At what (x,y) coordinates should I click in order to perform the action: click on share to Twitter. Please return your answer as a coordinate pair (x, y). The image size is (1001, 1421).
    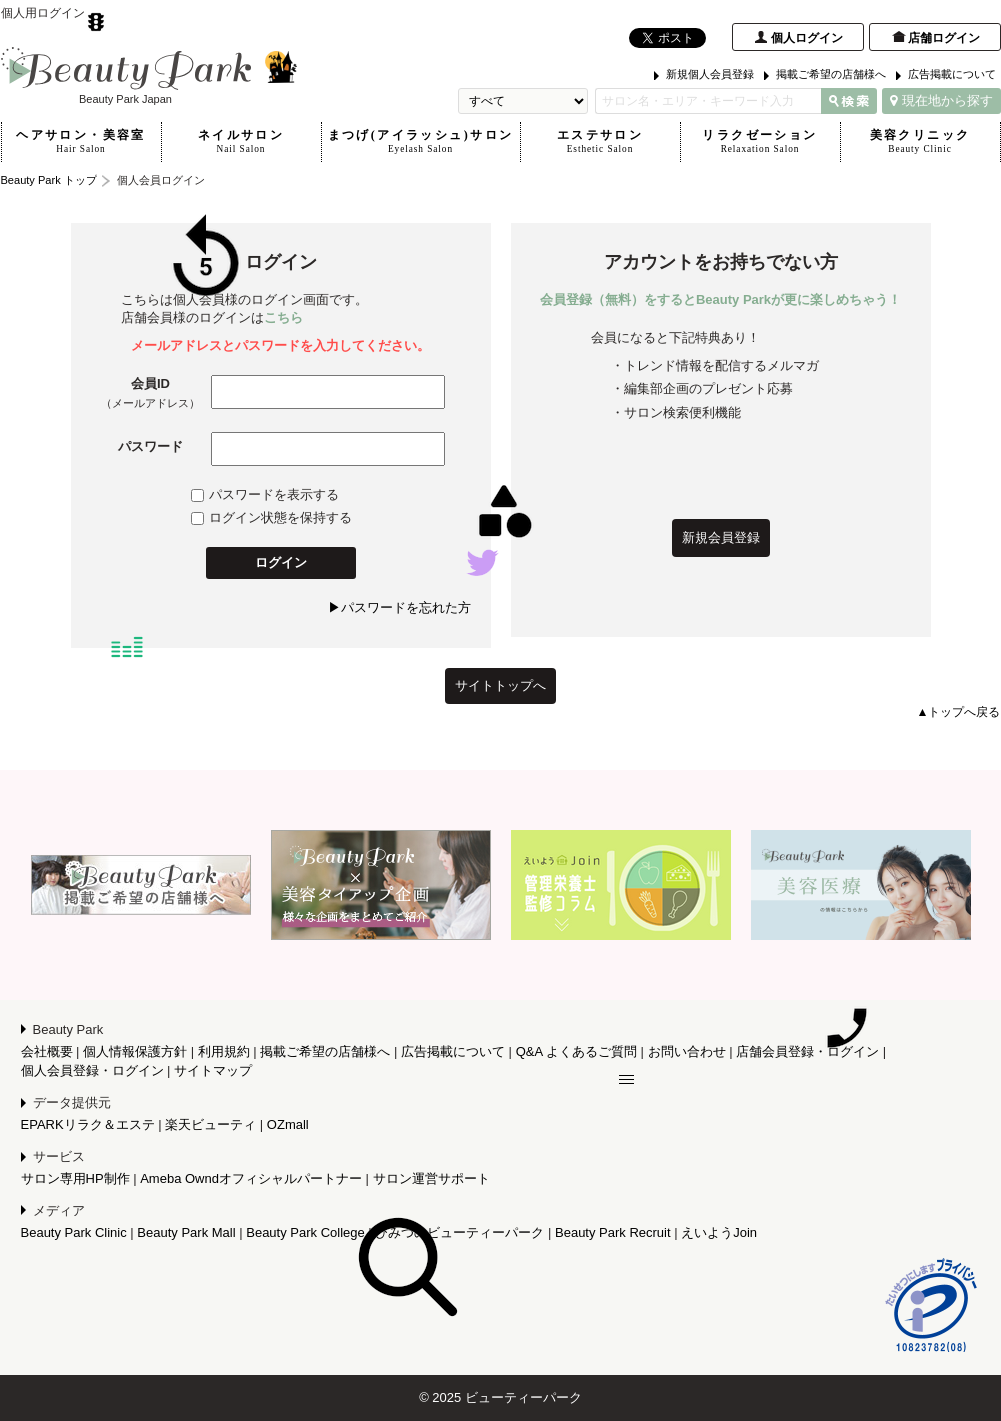
    Looking at the image, I should click on (482, 562).